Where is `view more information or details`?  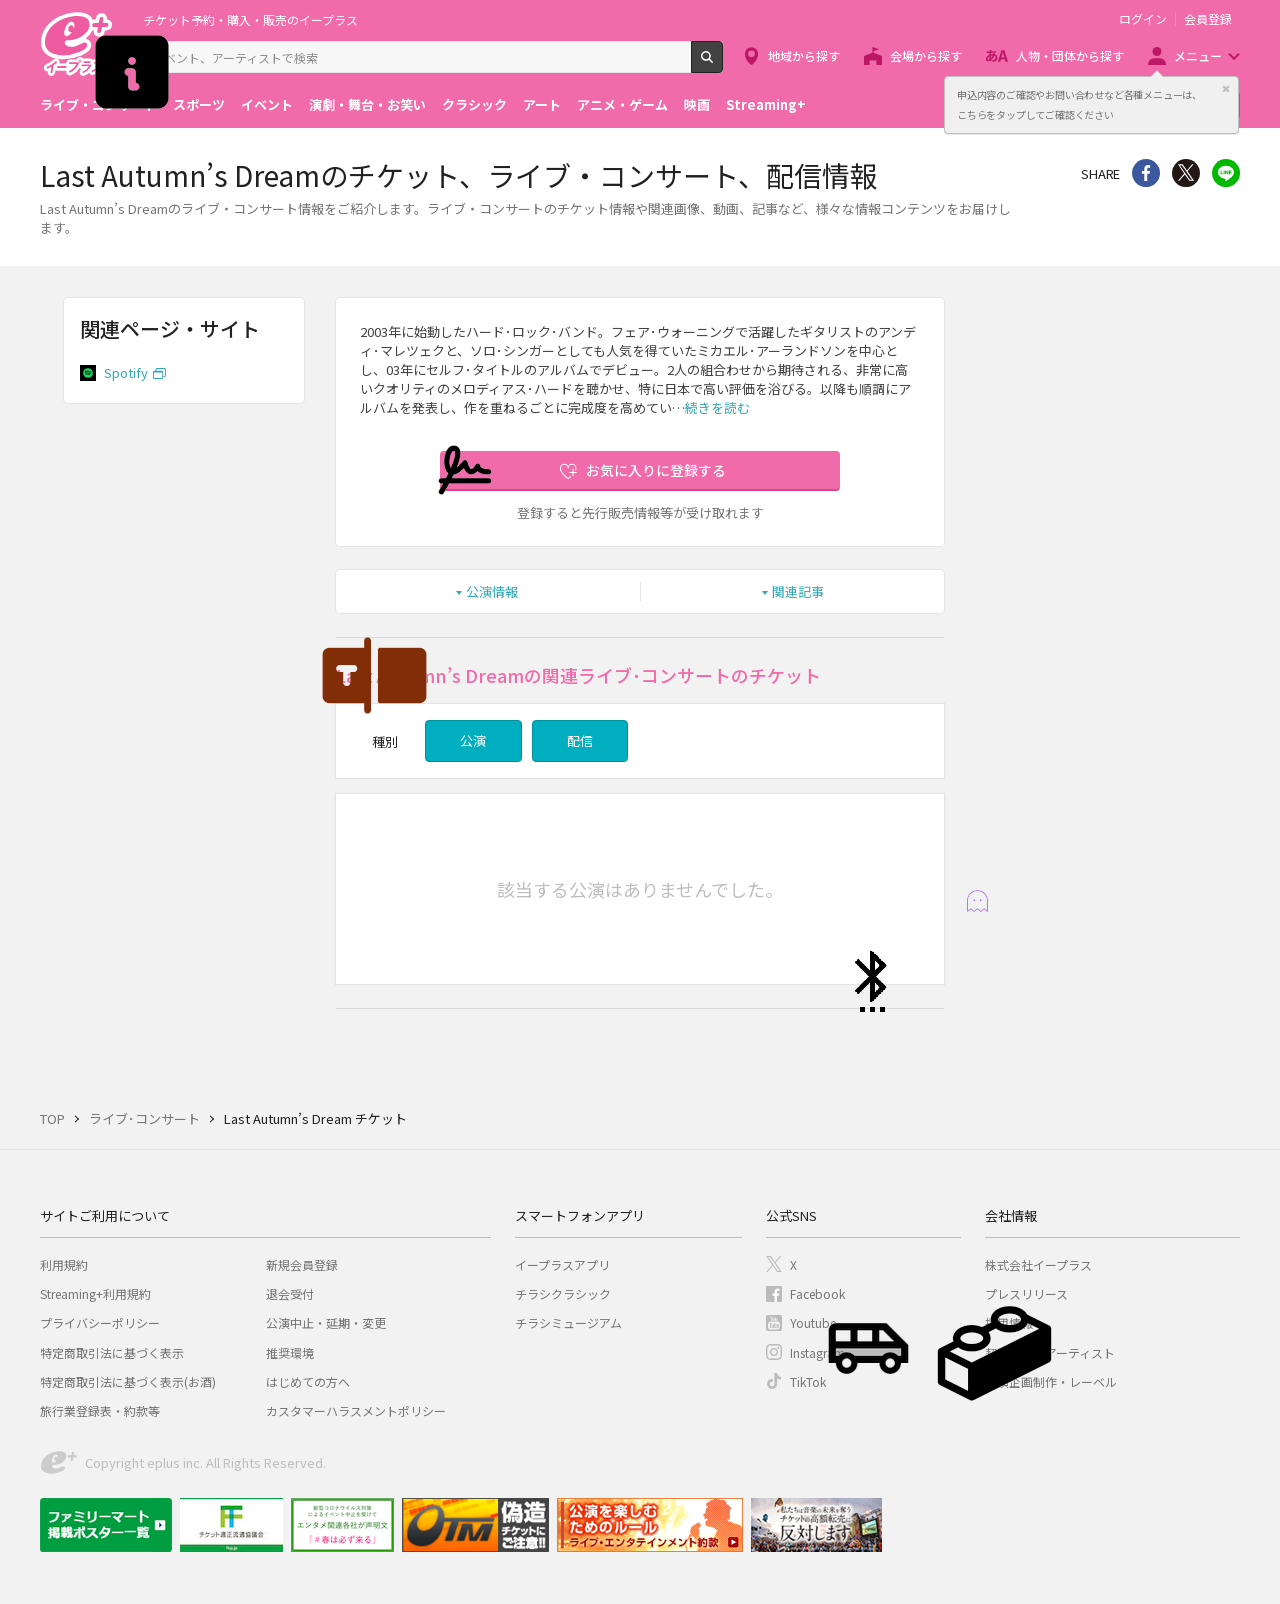 view more information or details is located at coordinates (132, 72).